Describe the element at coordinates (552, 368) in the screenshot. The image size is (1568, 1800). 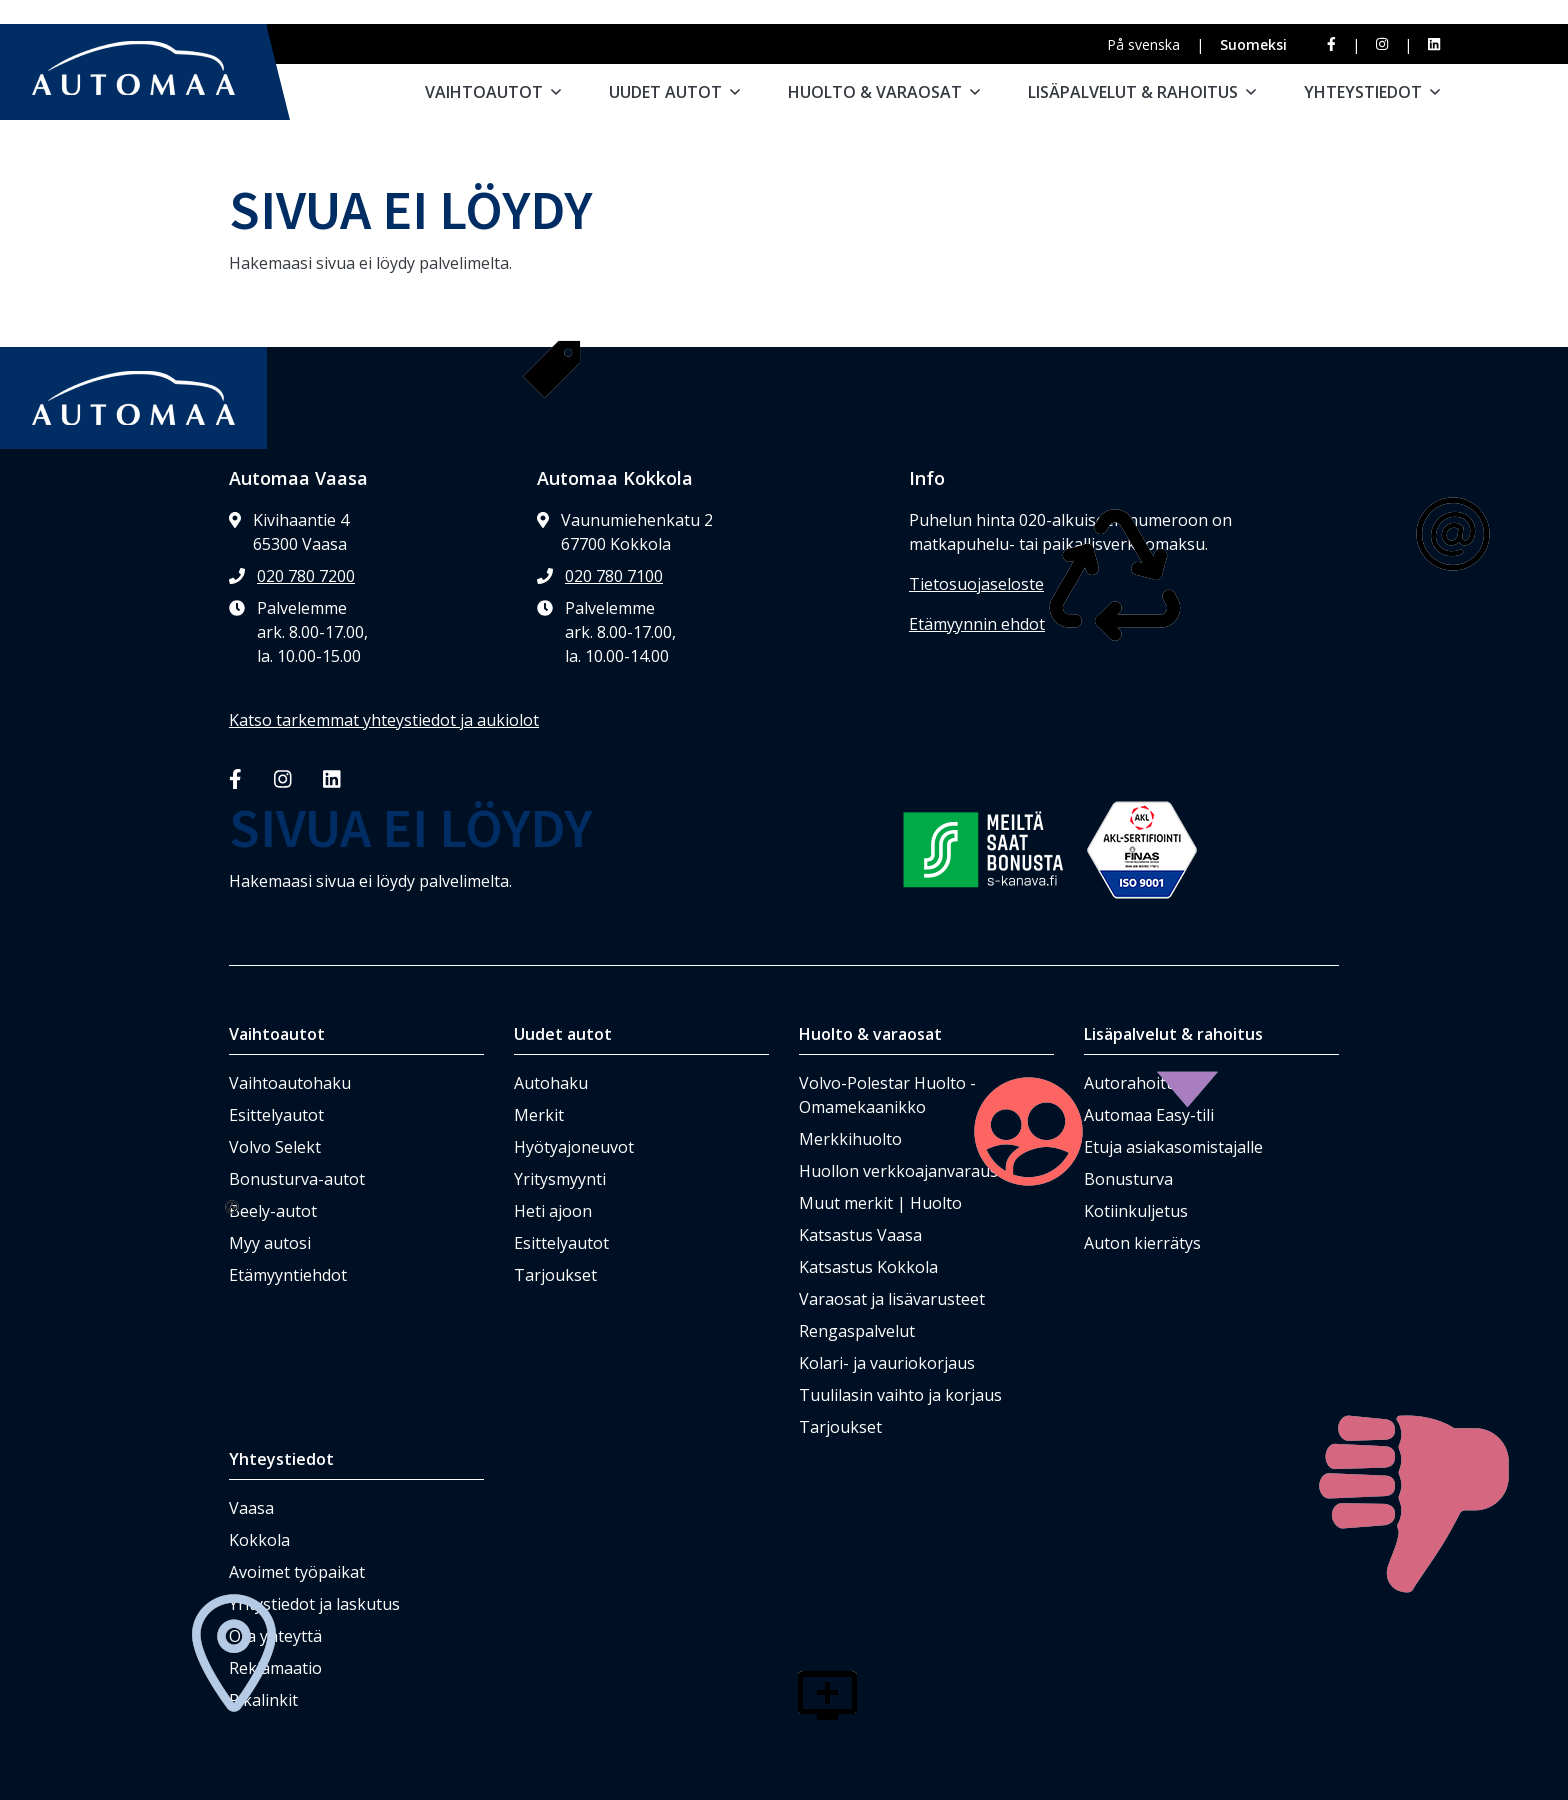
I see `view or apply tags to an item` at that location.